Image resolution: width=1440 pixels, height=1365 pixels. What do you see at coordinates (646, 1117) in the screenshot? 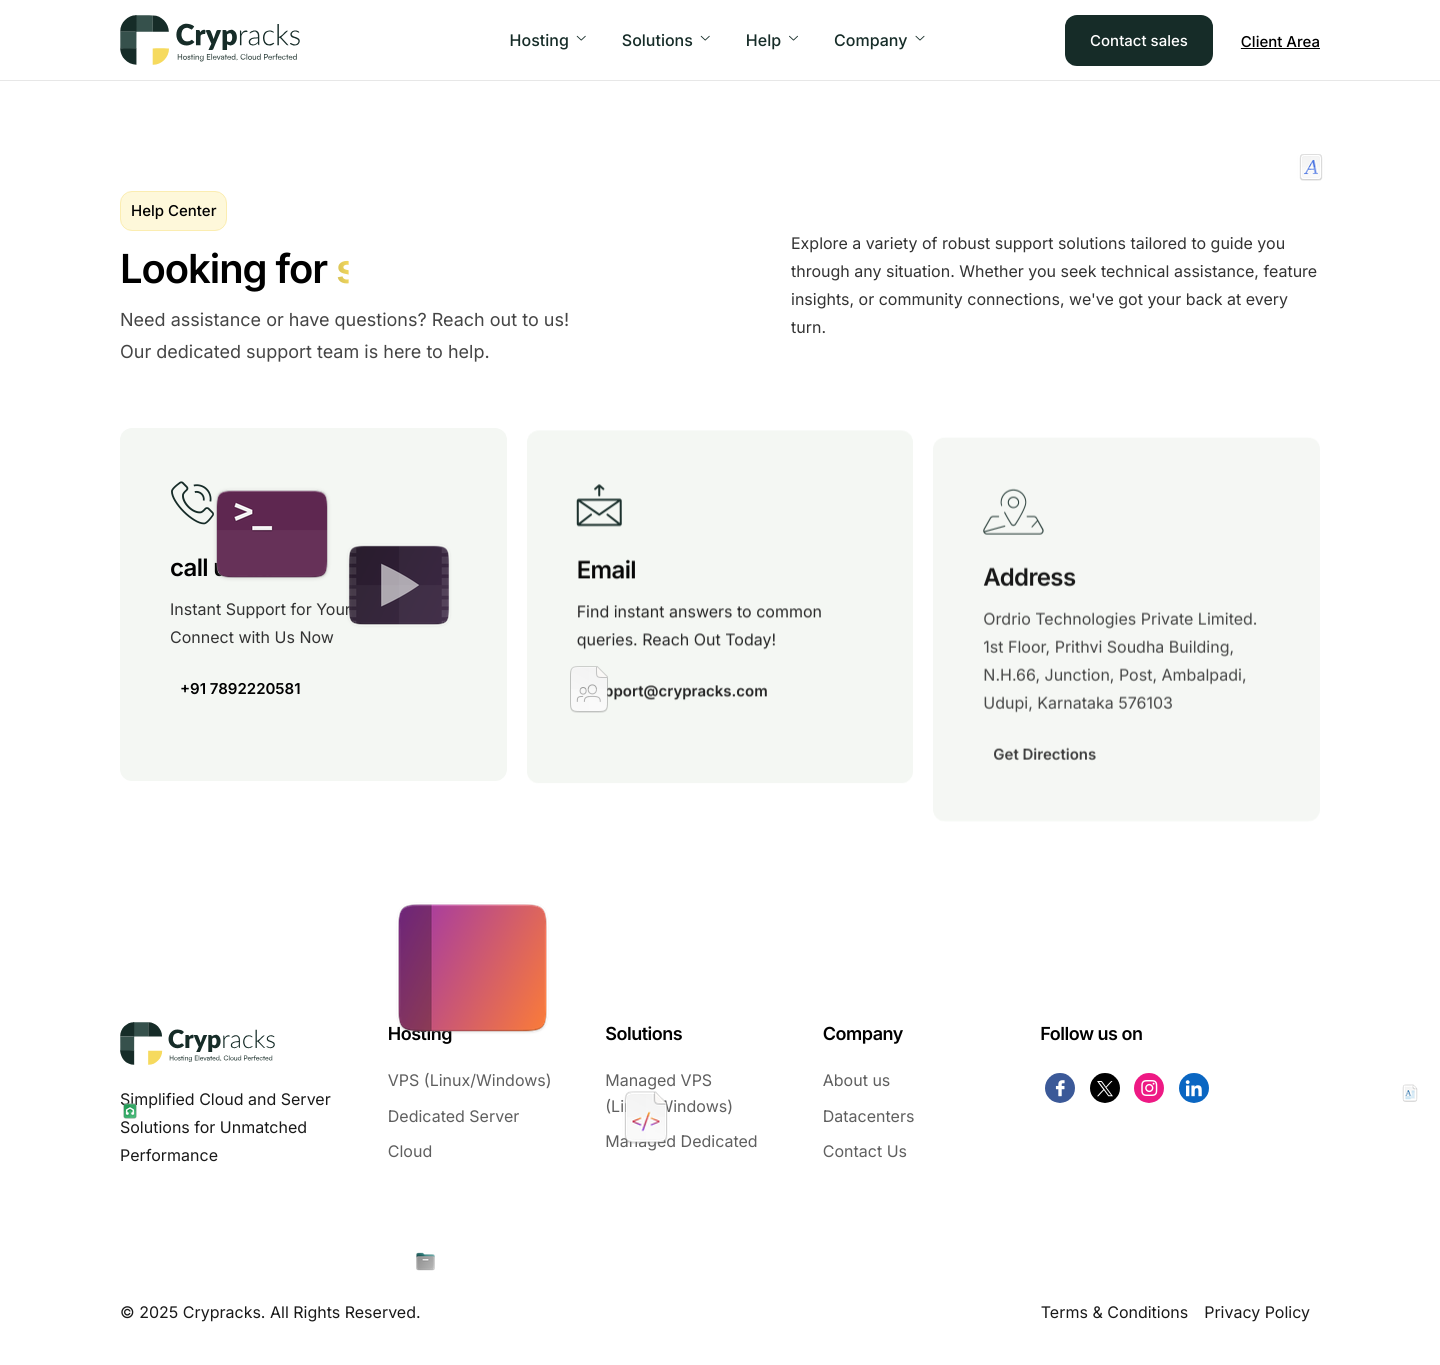
I see `a maven xml configuration file` at bounding box center [646, 1117].